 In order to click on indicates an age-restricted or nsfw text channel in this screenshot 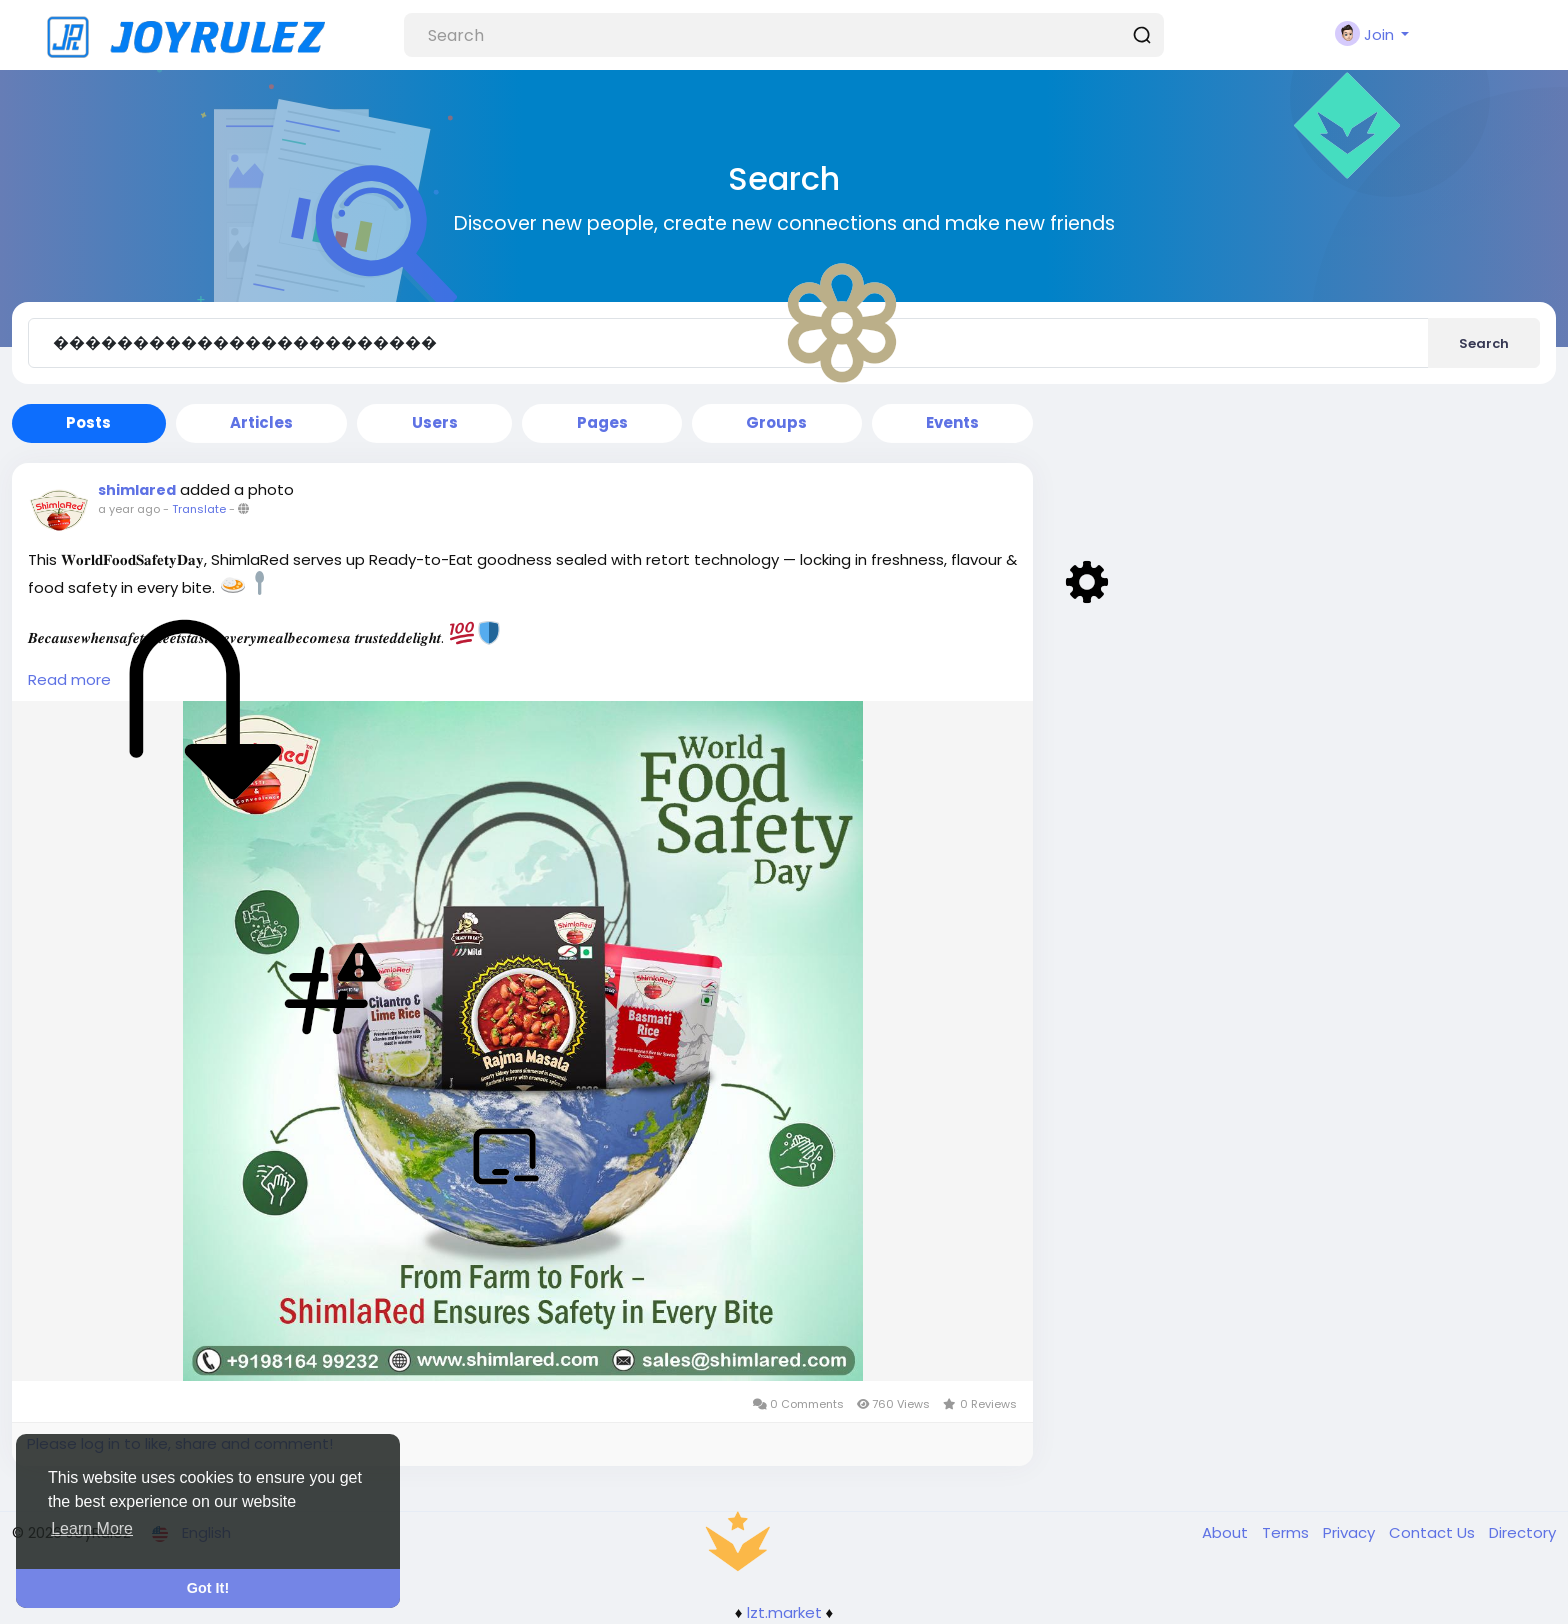, I will do `click(328, 990)`.